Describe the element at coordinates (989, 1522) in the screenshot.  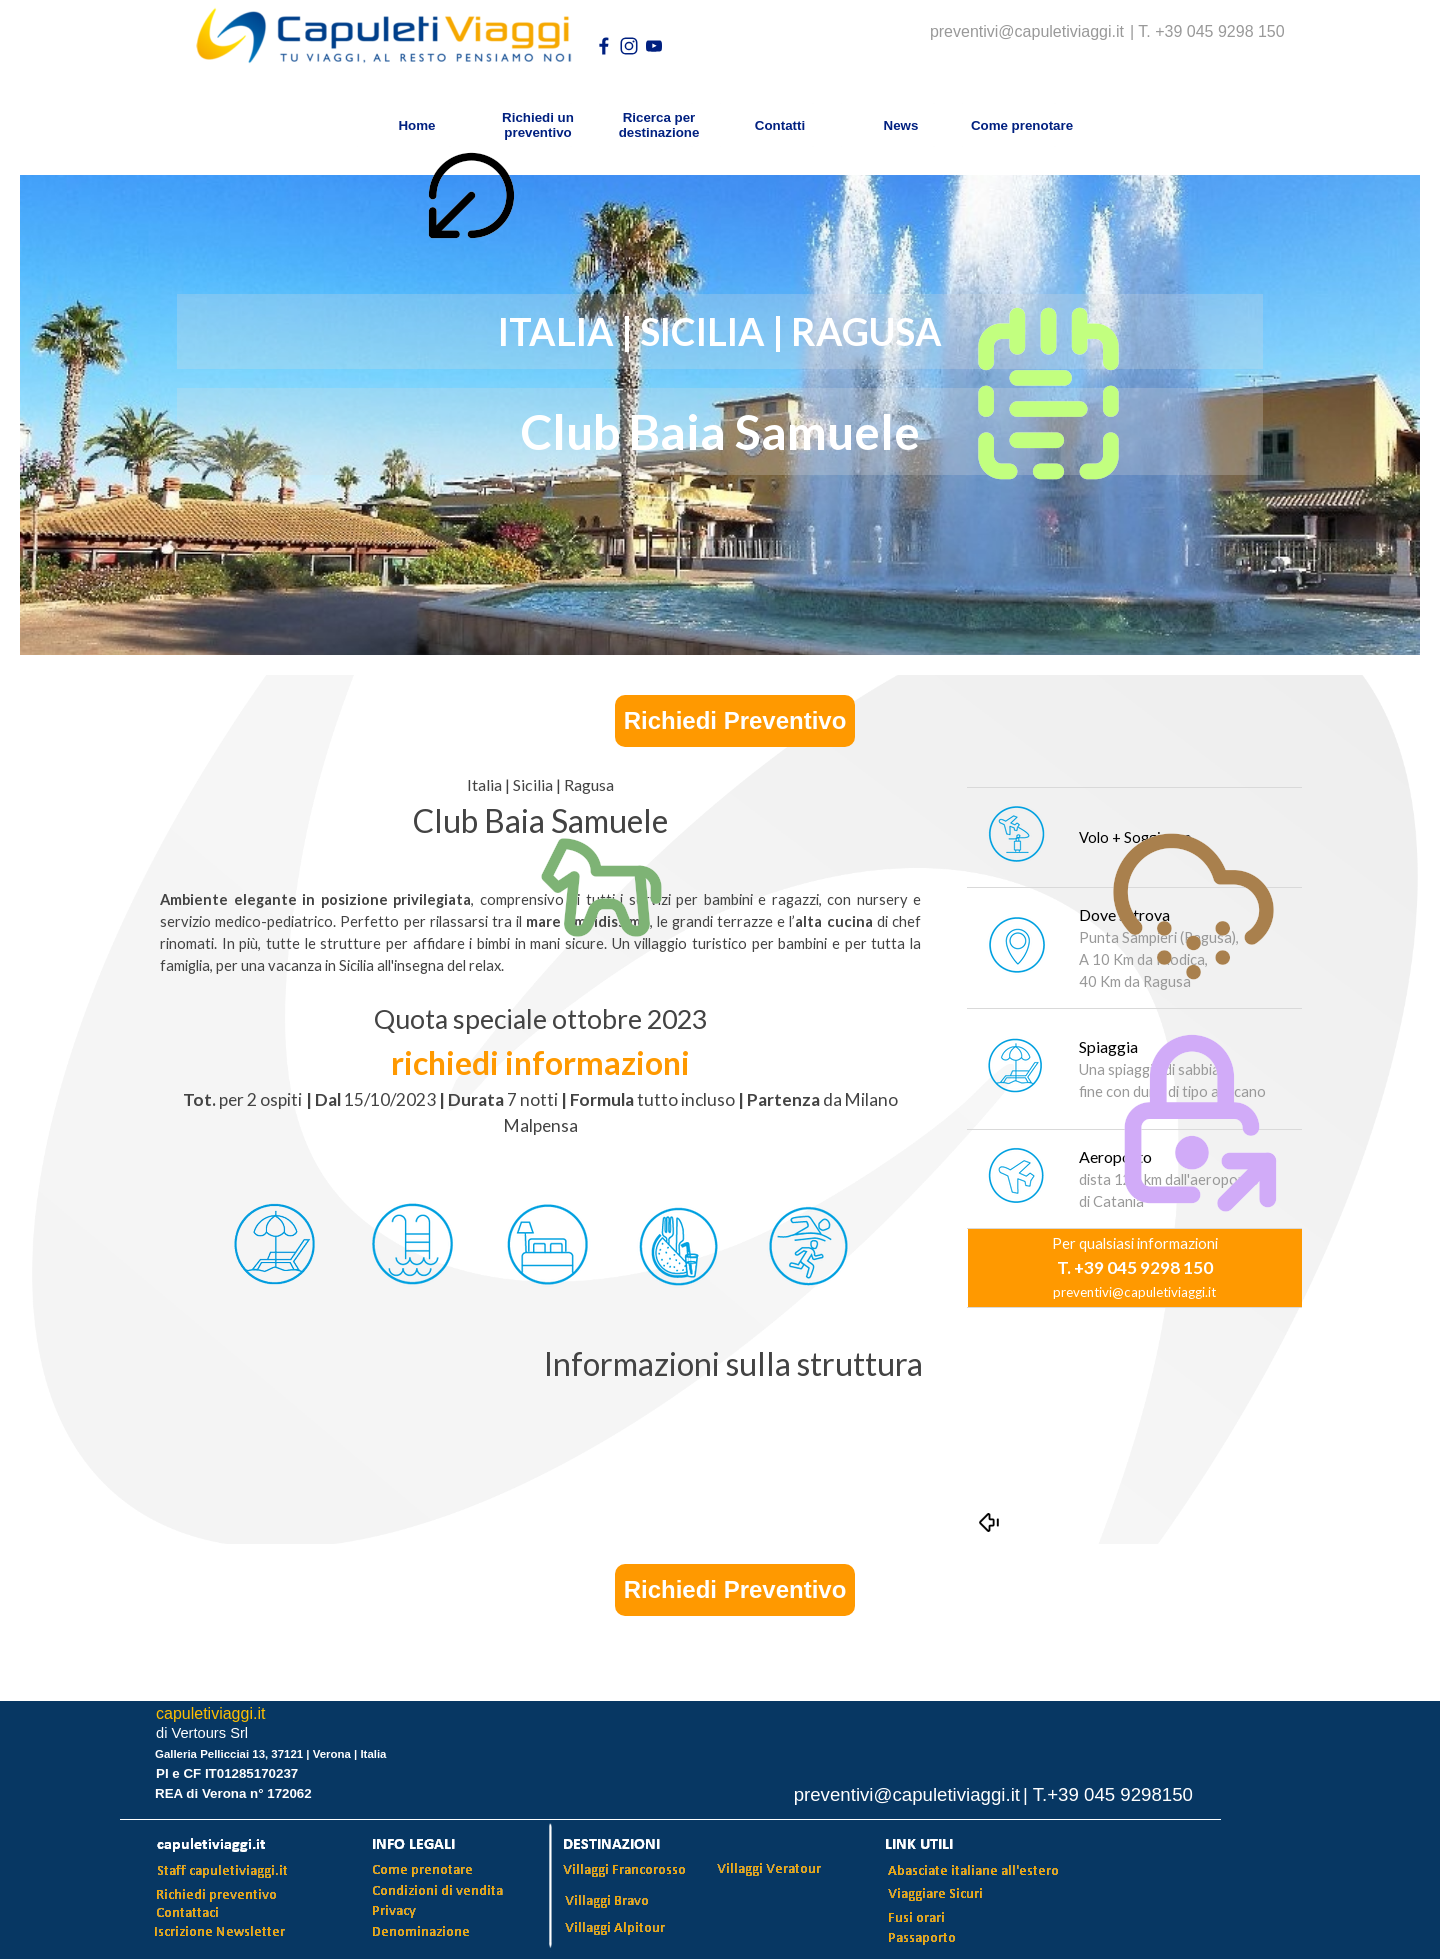
I see `go back to the beginning` at that location.